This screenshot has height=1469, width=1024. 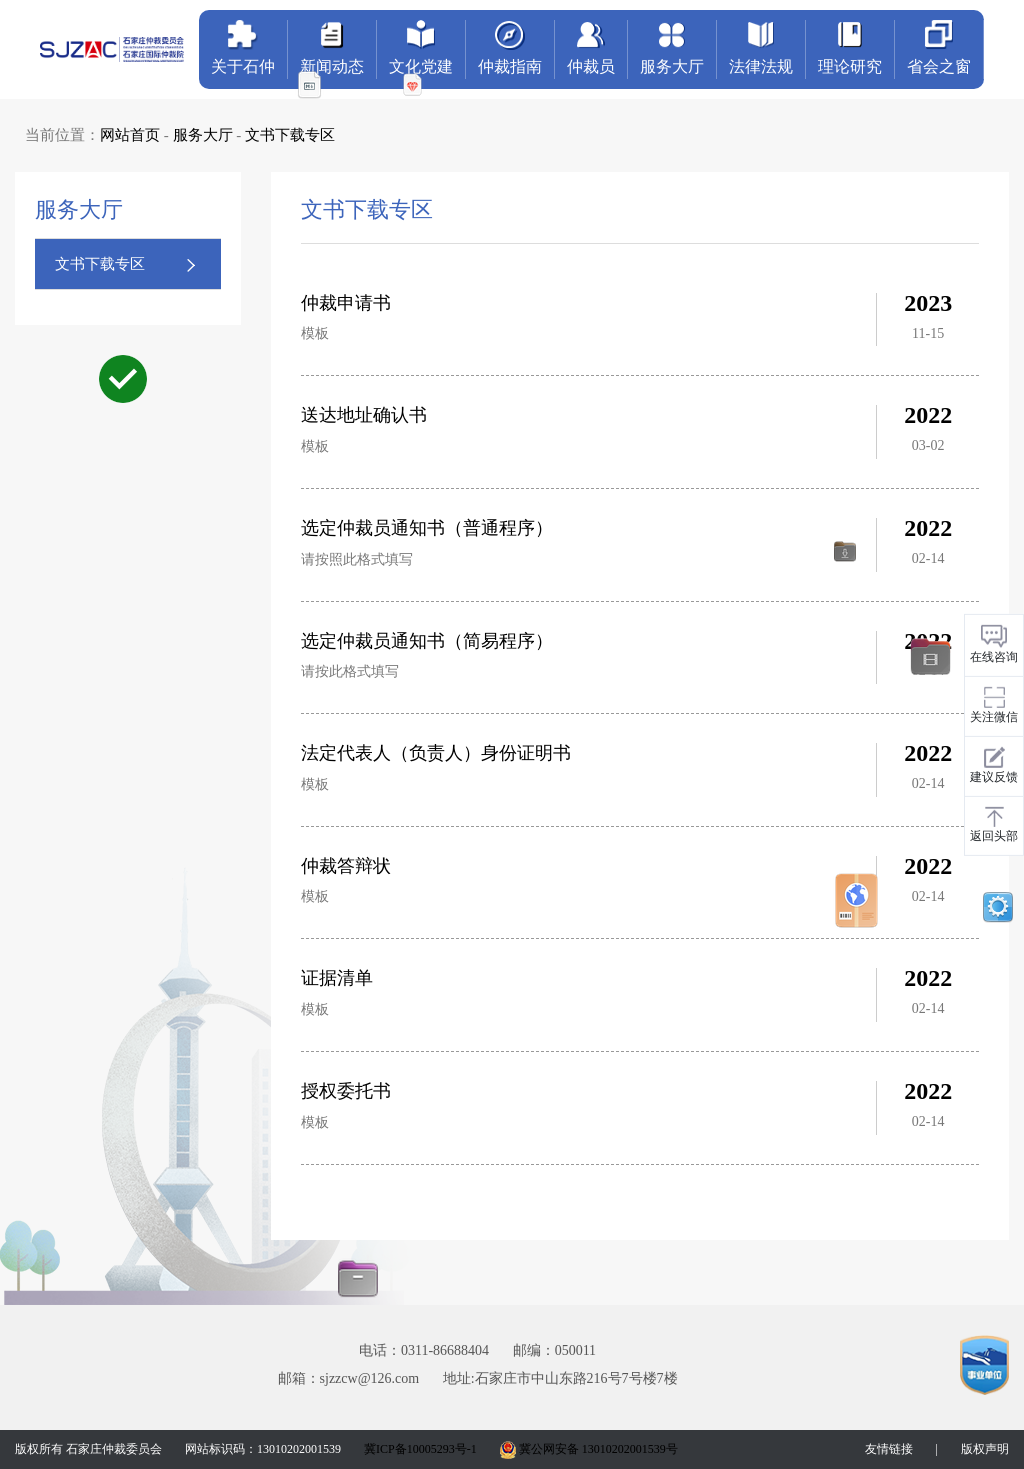 I want to click on ruby programming language source file, so click(x=412, y=84).